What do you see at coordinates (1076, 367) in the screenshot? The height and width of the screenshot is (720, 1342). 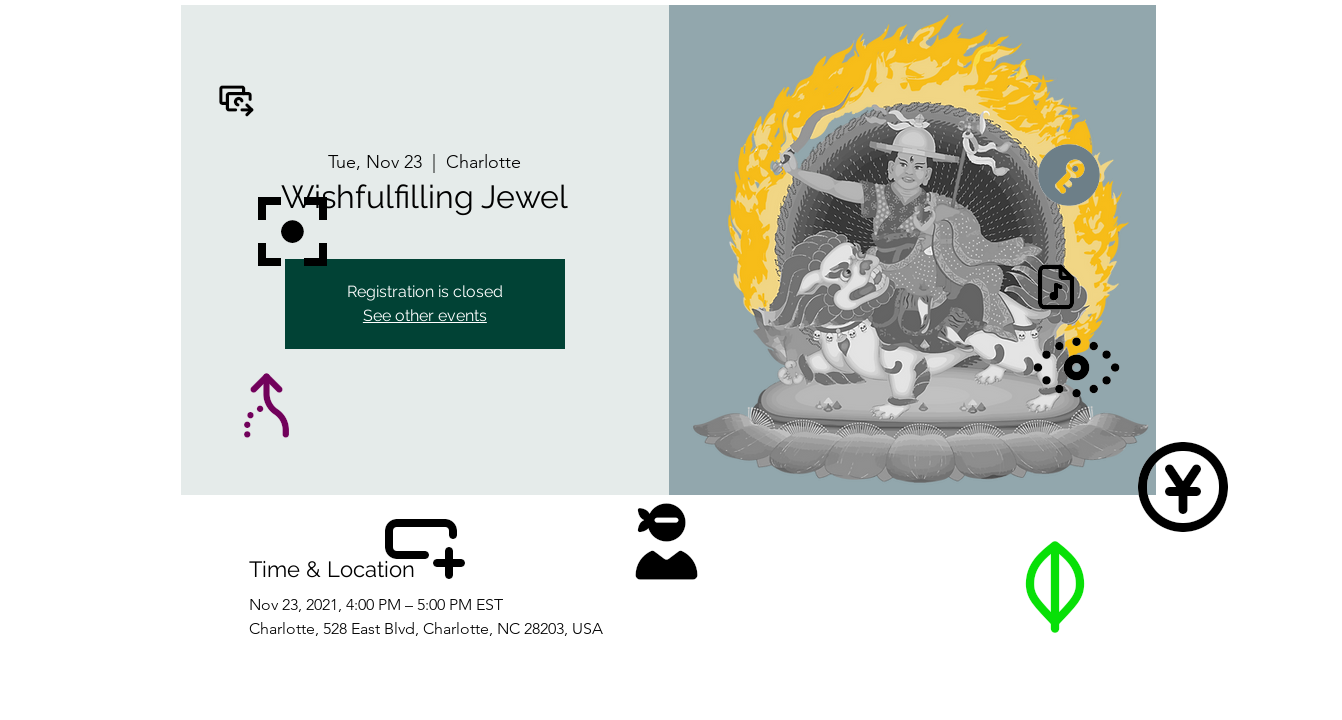 I see `preview mode with limited visibility` at bounding box center [1076, 367].